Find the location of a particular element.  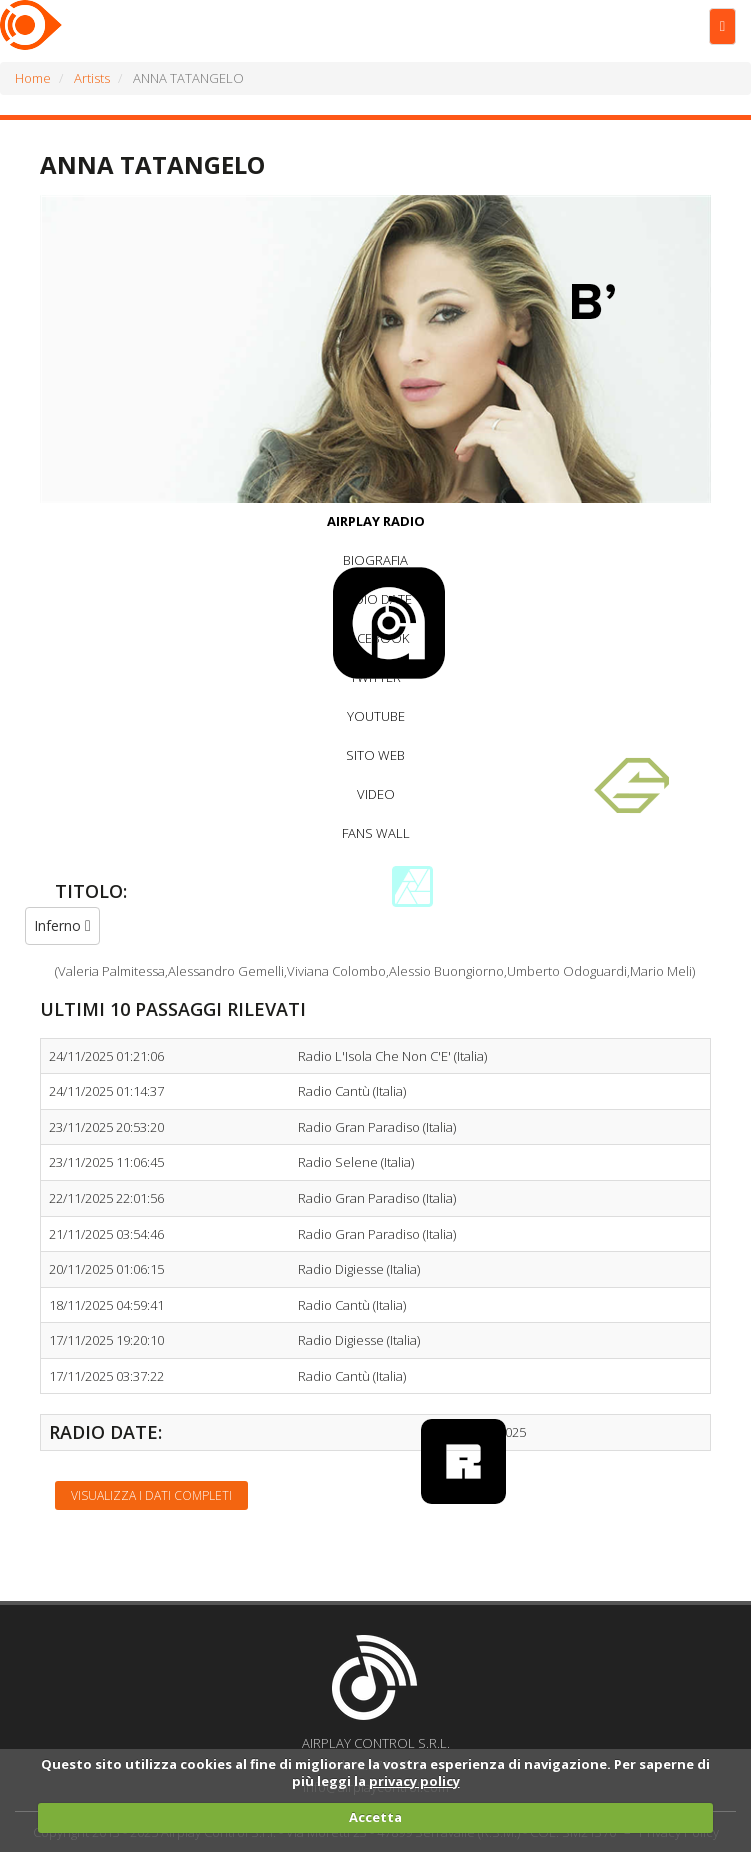

open Affinity Photo application is located at coordinates (412, 886).